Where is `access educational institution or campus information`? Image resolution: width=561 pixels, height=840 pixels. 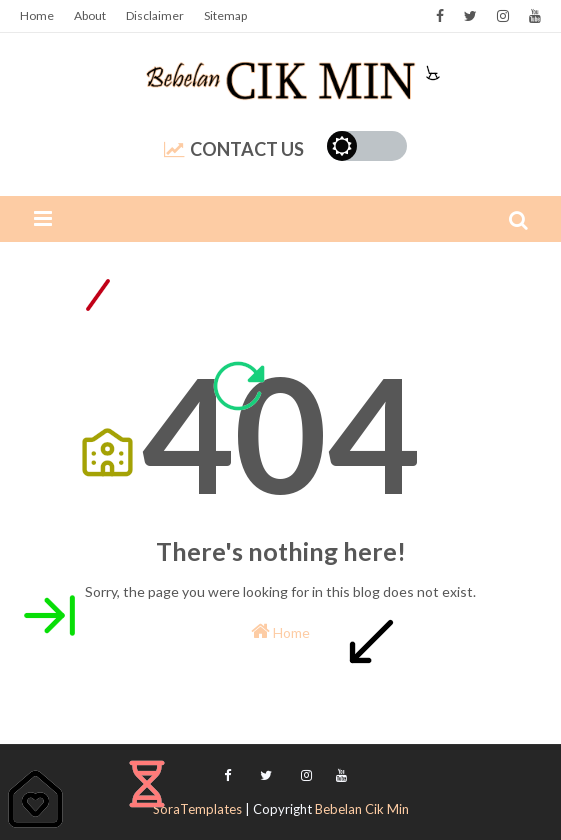 access educational institution or campus information is located at coordinates (107, 453).